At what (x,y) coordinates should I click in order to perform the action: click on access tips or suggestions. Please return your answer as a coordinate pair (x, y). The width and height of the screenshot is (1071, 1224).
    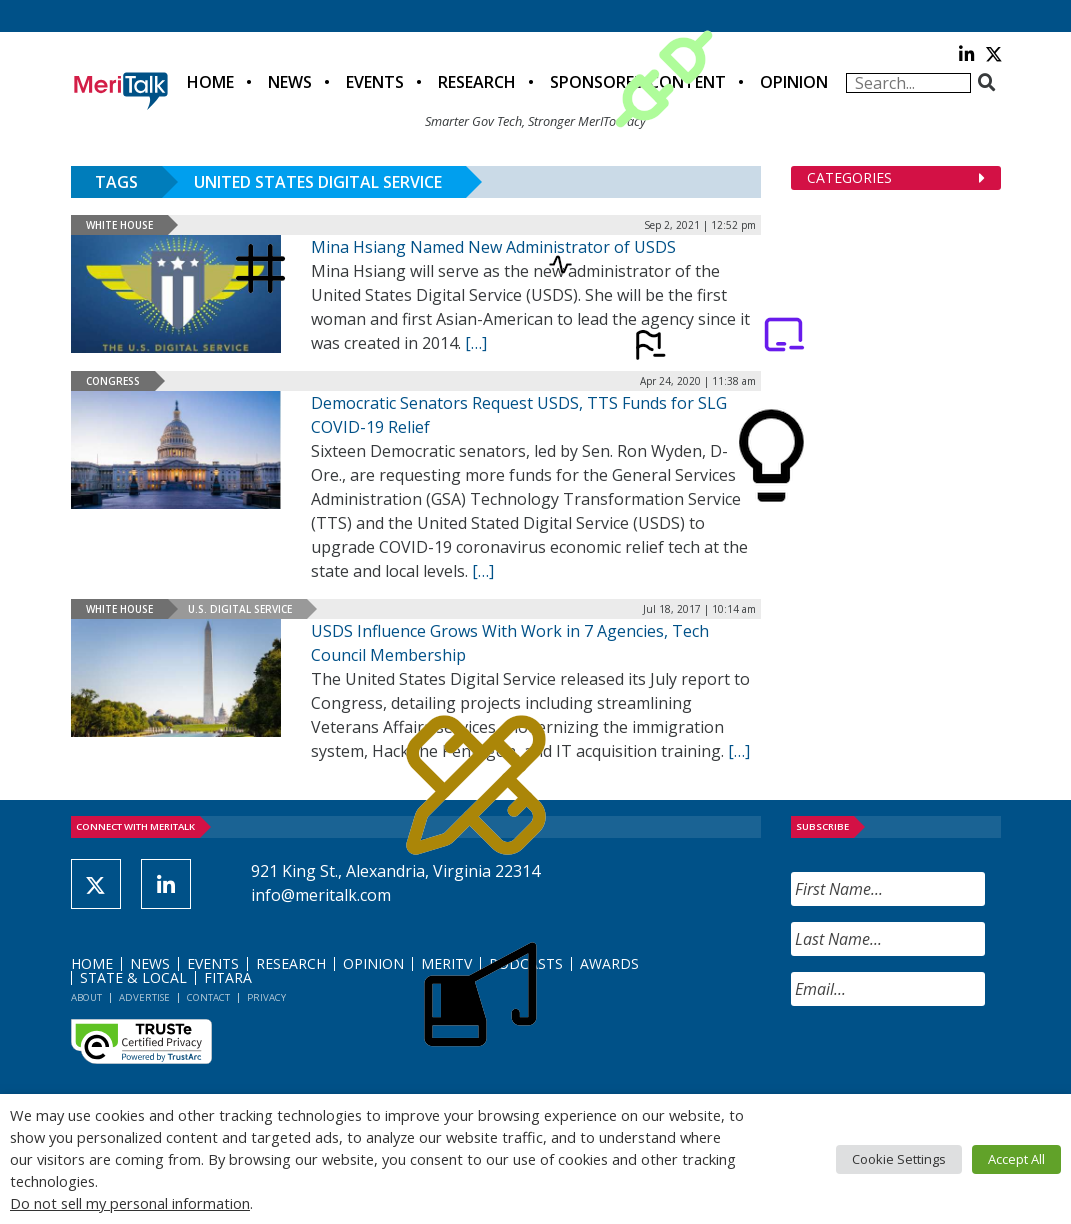
    Looking at the image, I should click on (771, 455).